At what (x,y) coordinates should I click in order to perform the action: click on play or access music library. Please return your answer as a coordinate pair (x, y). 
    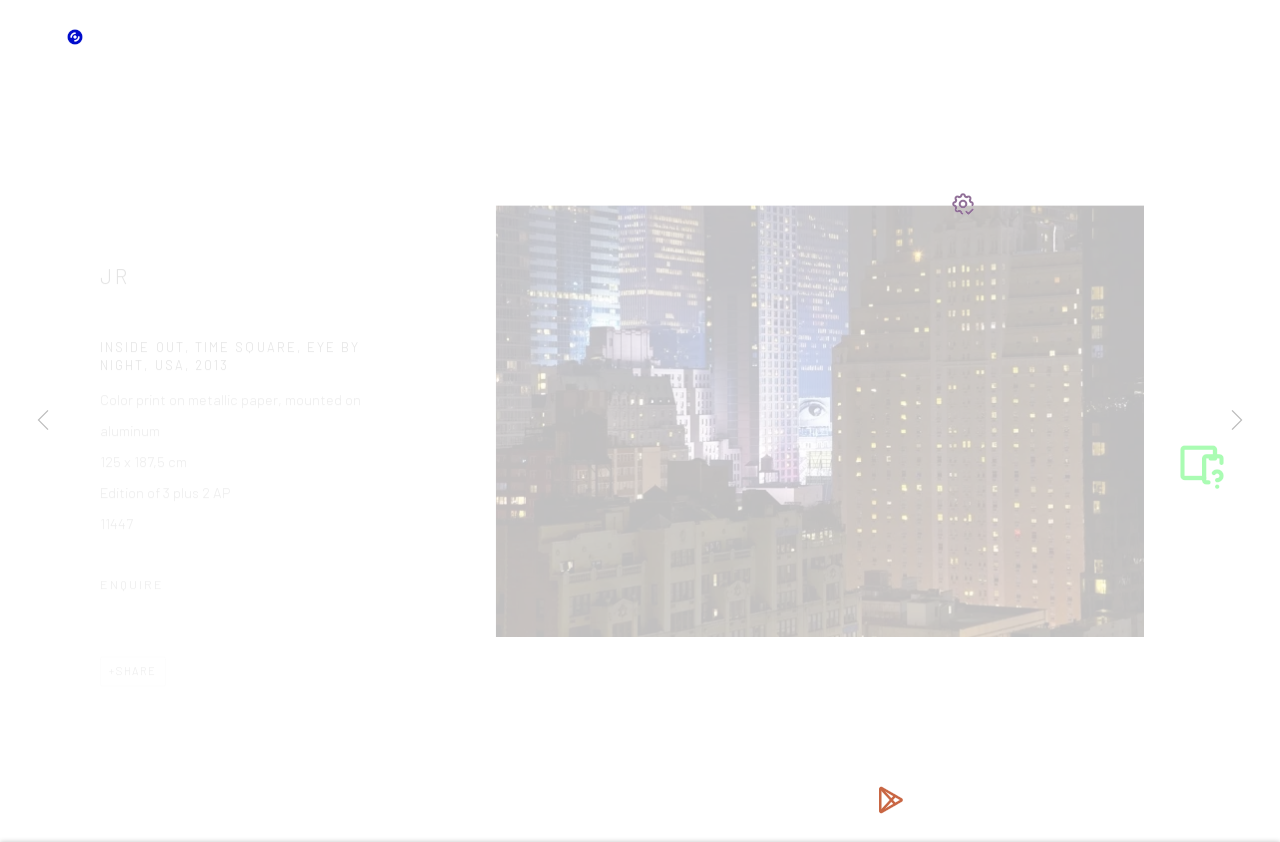
    Looking at the image, I should click on (75, 37).